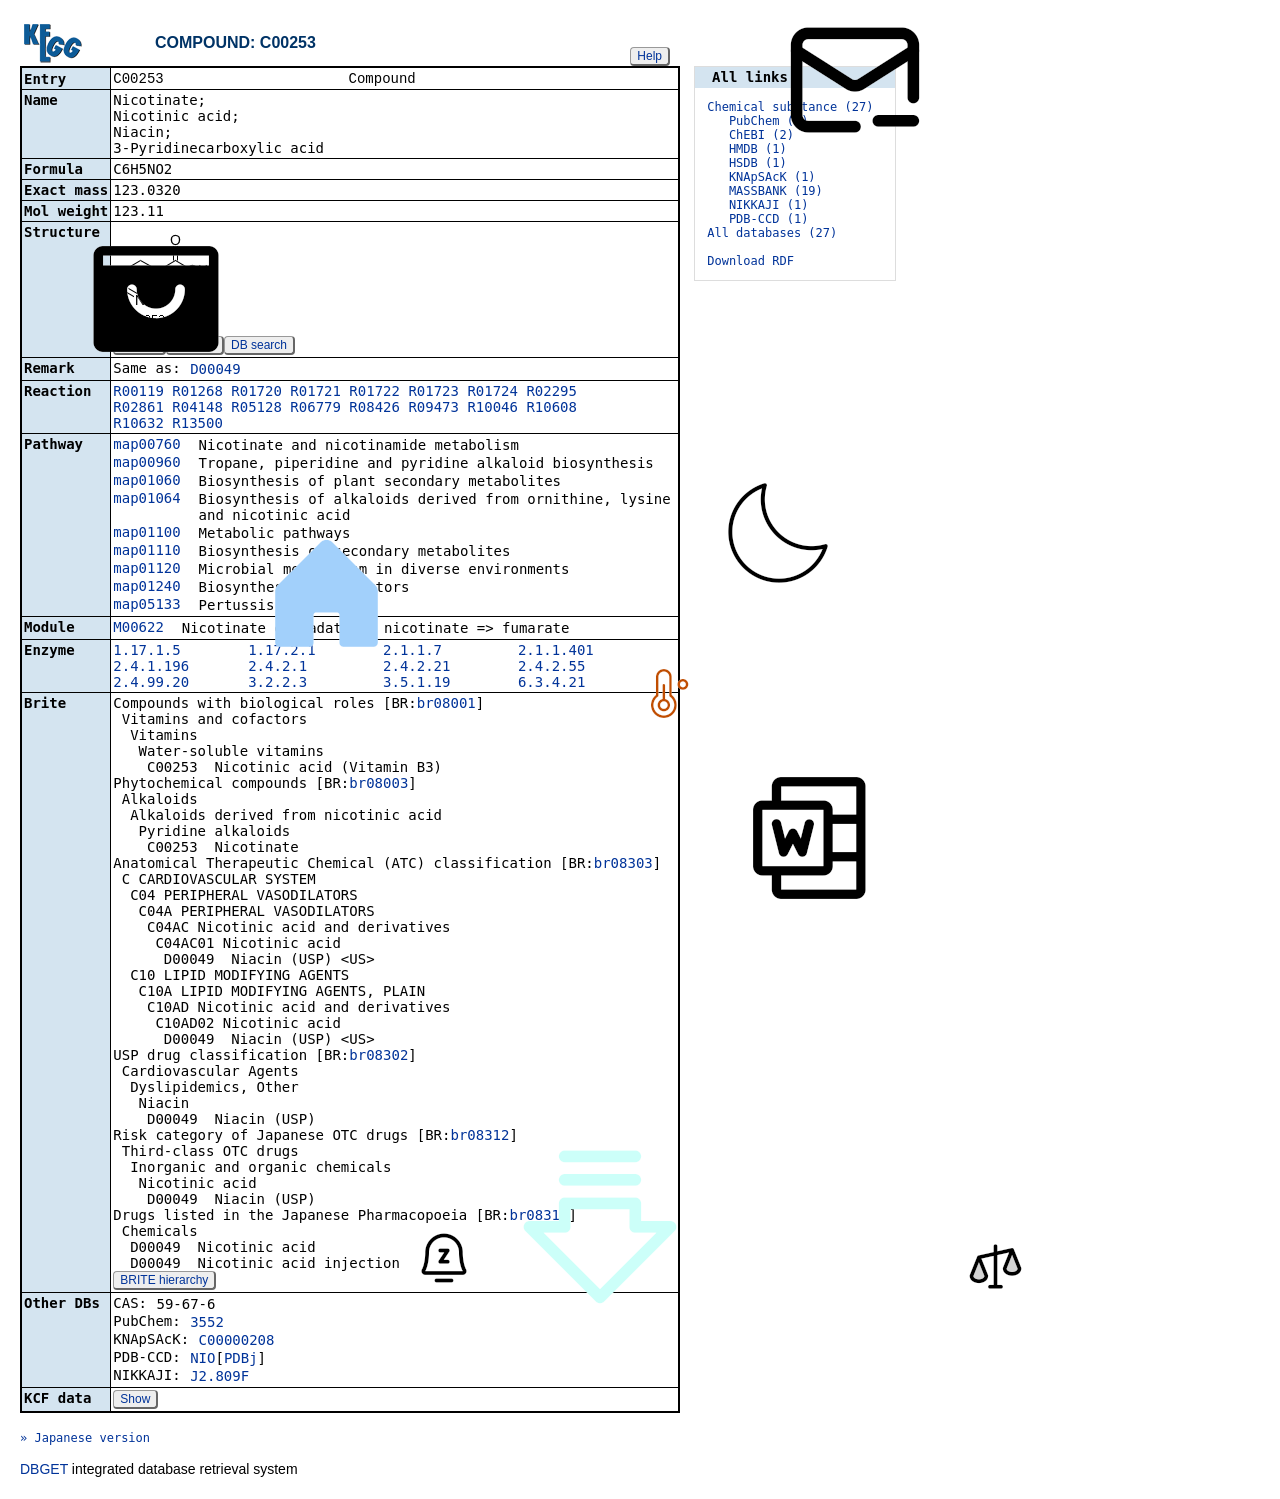  What do you see at coordinates (156, 299) in the screenshot?
I see `view your shopping cart` at bounding box center [156, 299].